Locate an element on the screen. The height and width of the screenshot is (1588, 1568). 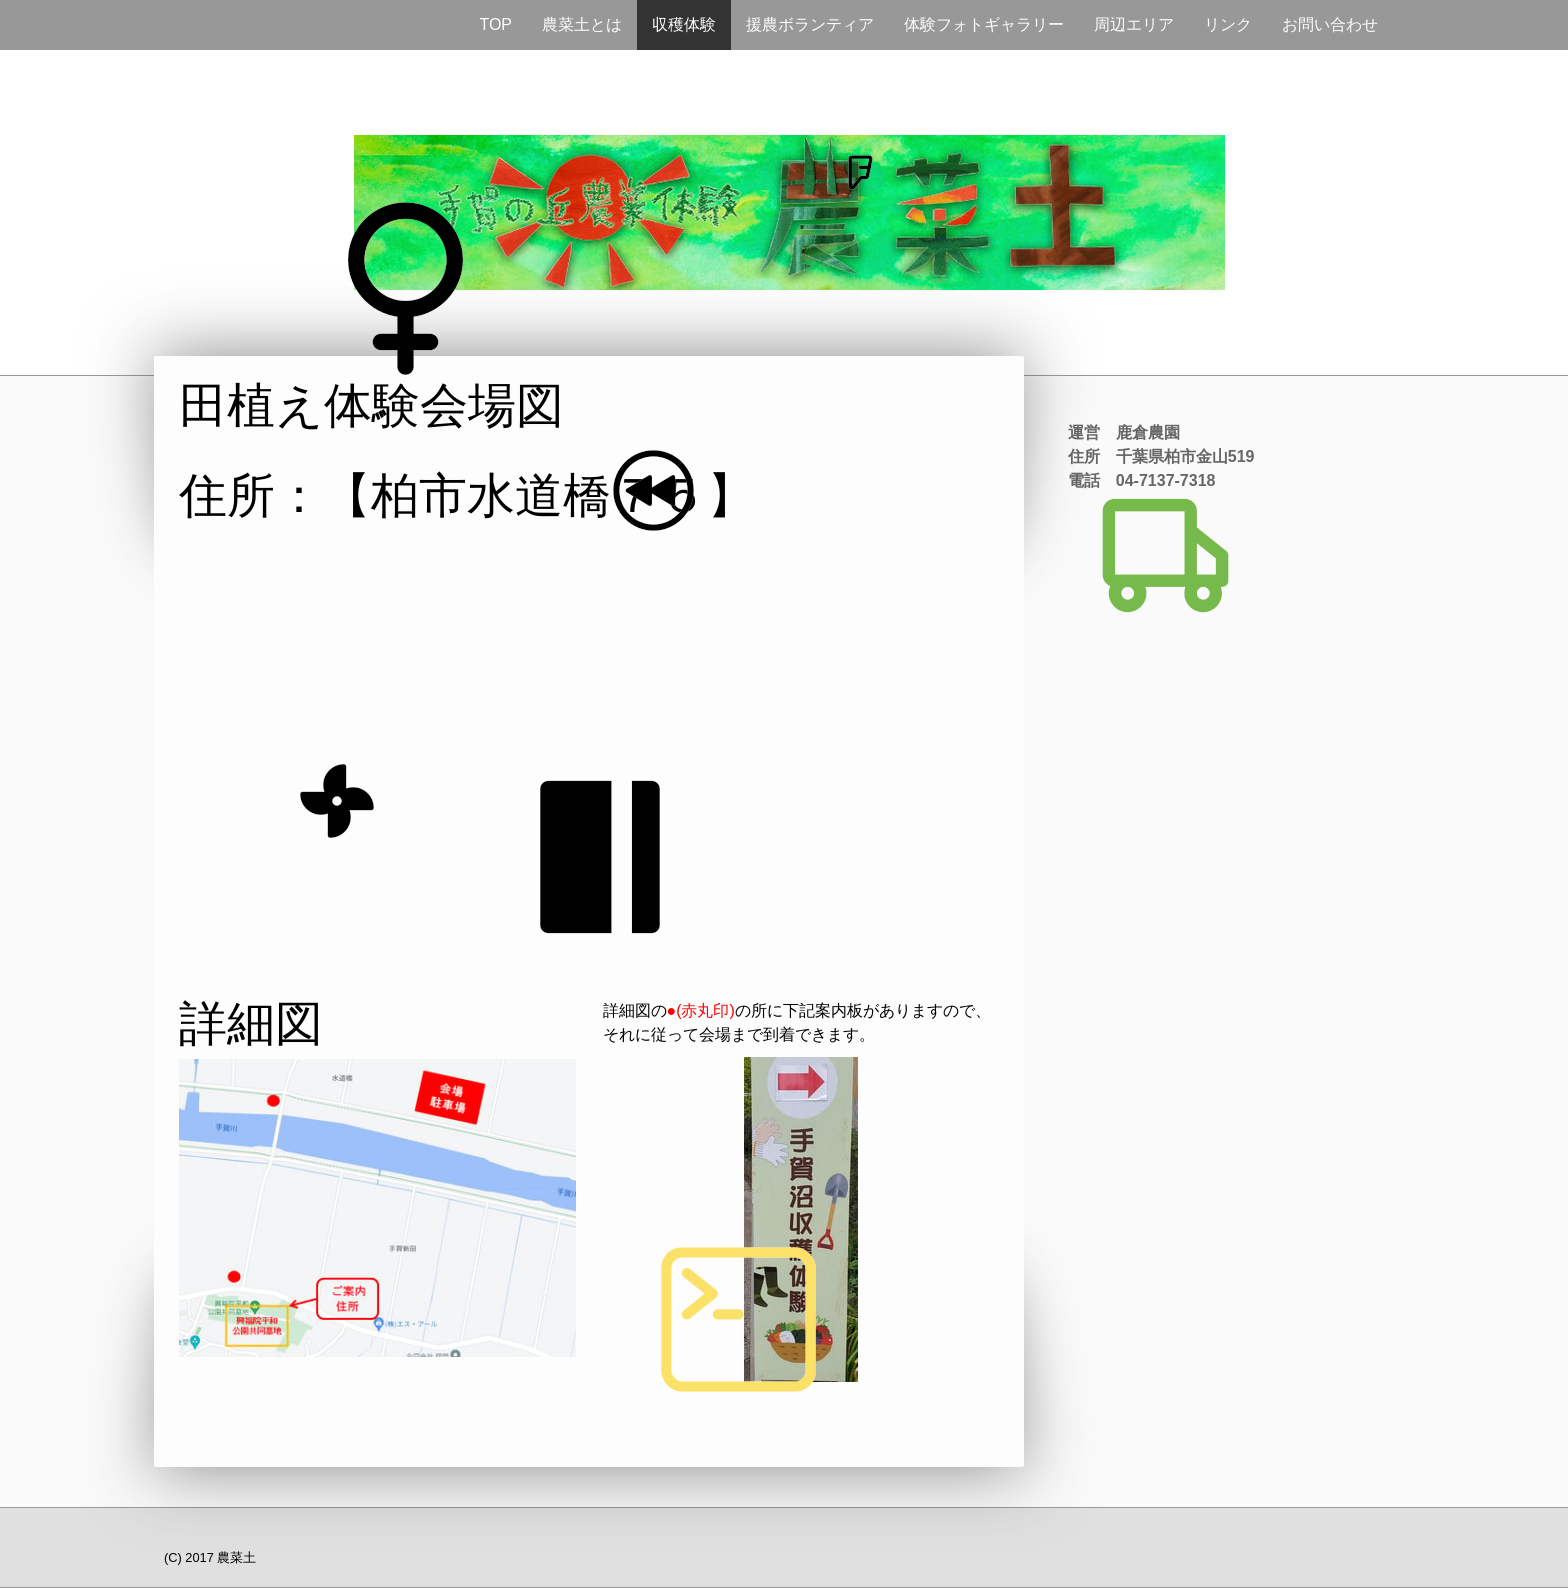
indicates female gender option is located at coordinates (405, 284).